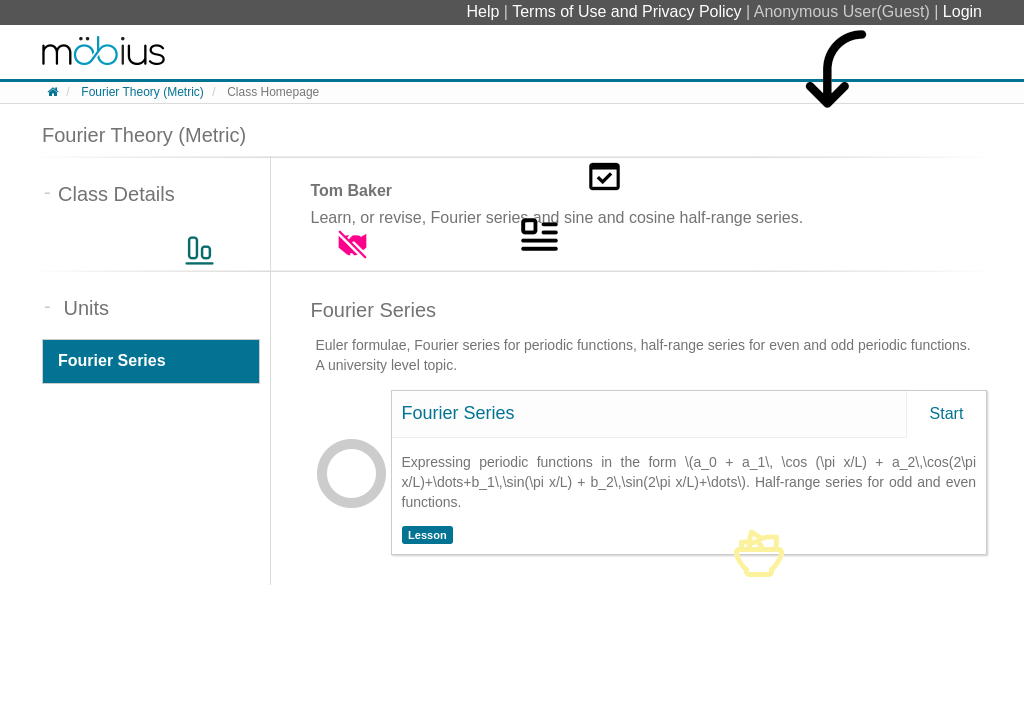 The width and height of the screenshot is (1024, 720). I want to click on go back and down in navigation, so click(836, 69).